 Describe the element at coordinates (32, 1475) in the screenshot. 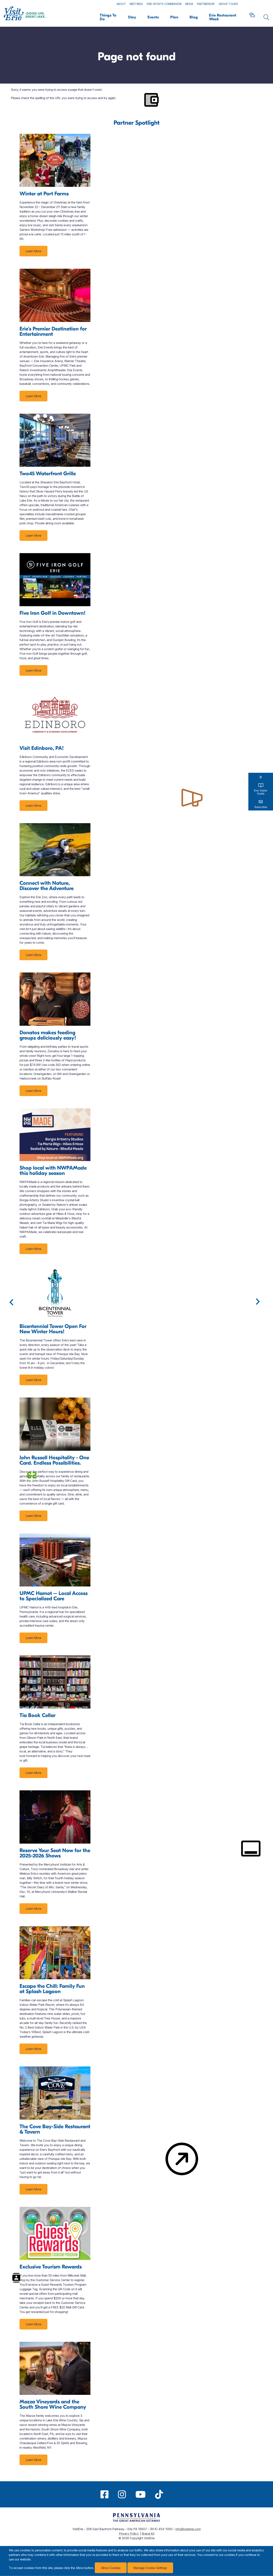

I see `indicates item number 62 in a list or sequence` at that location.